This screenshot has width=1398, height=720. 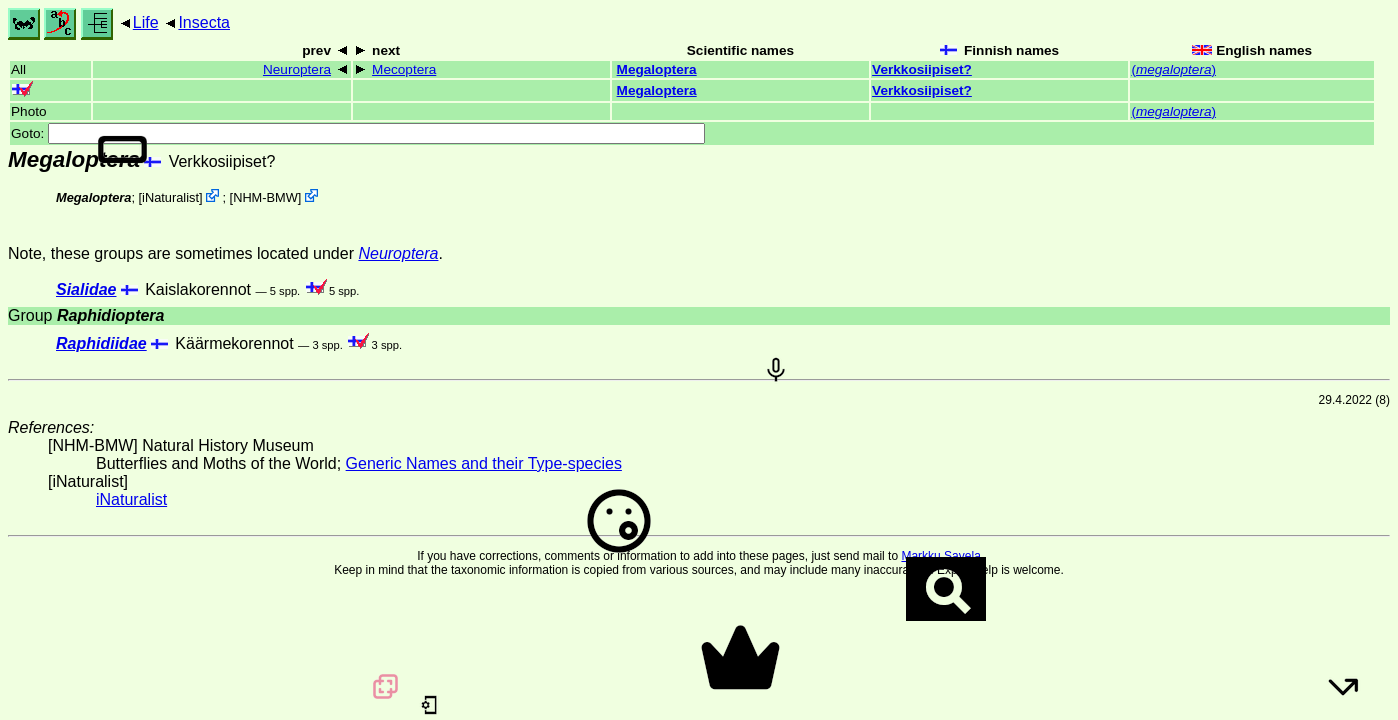 What do you see at coordinates (122, 149) in the screenshot?
I see `crop image to 7:5 aspect ratio` at bounding box center [122, 149].